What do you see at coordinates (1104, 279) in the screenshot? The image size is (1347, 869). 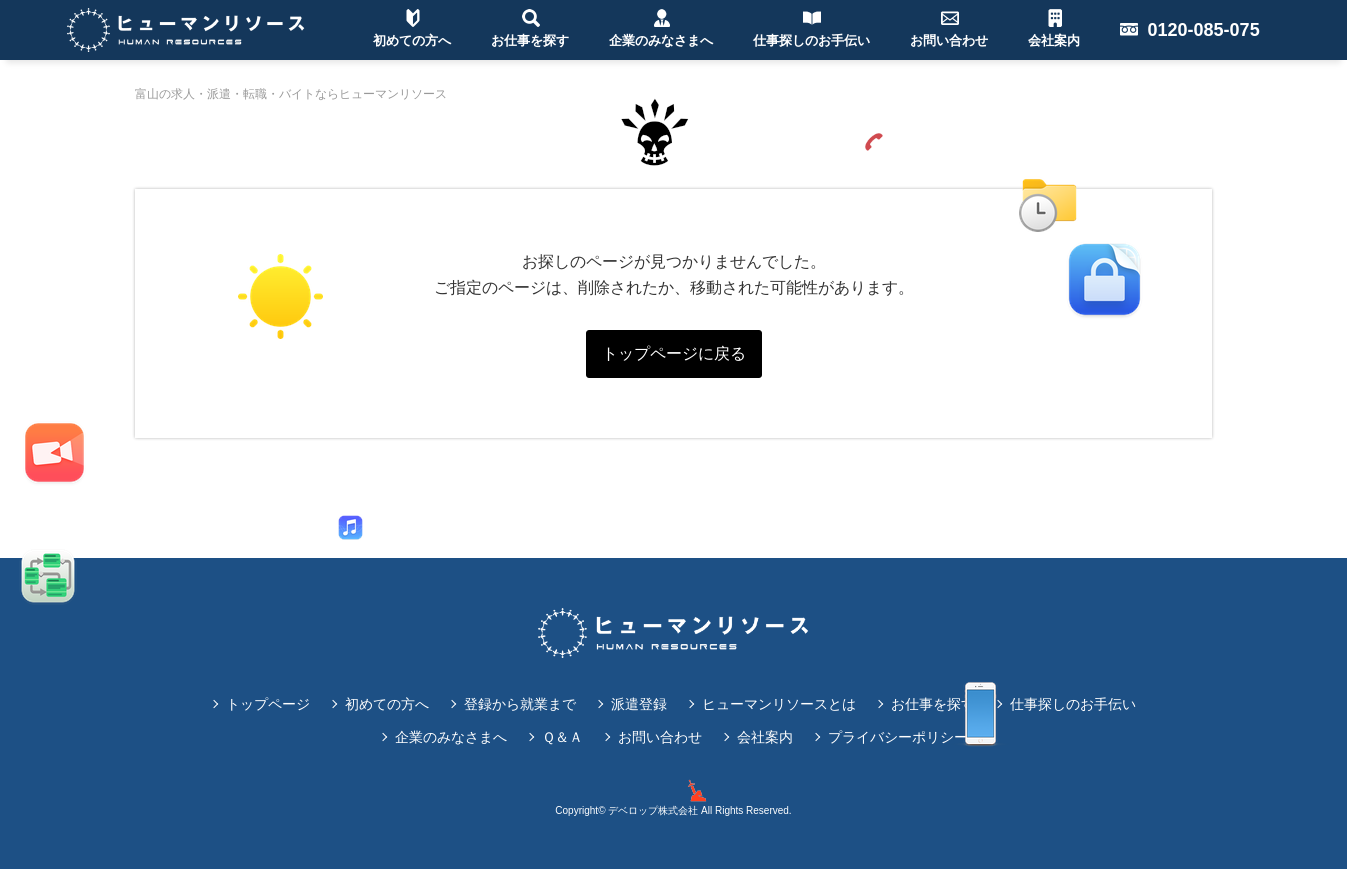 I see `open screensaver and lock screen preferences` at bounding box center [1104, 279].